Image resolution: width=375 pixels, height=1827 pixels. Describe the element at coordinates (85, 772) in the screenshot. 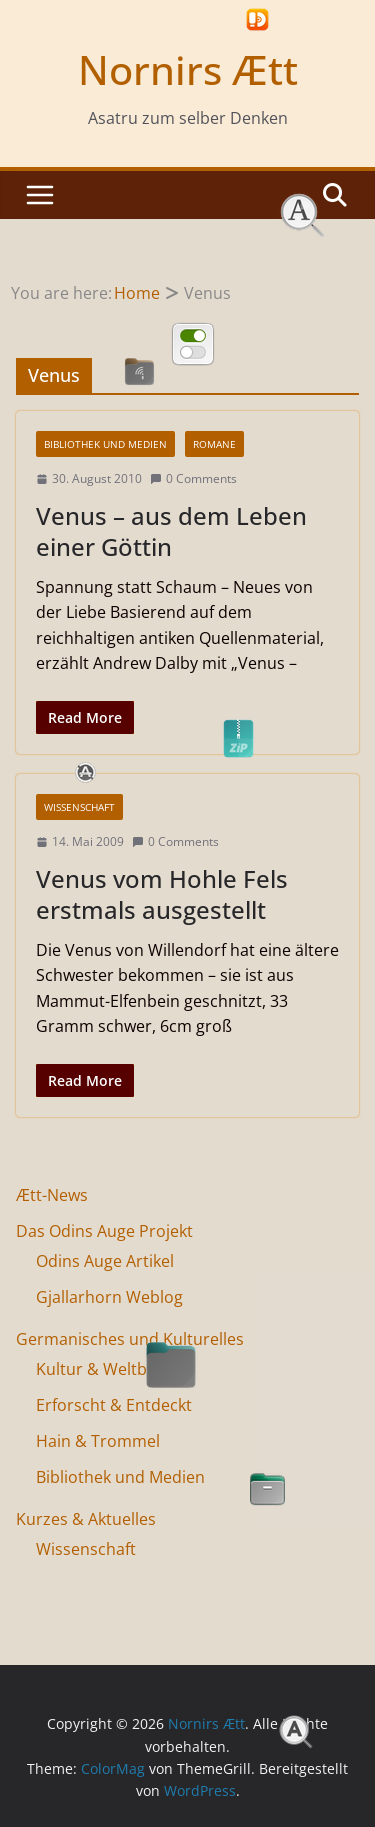

I see `open the software update manager` at that location.